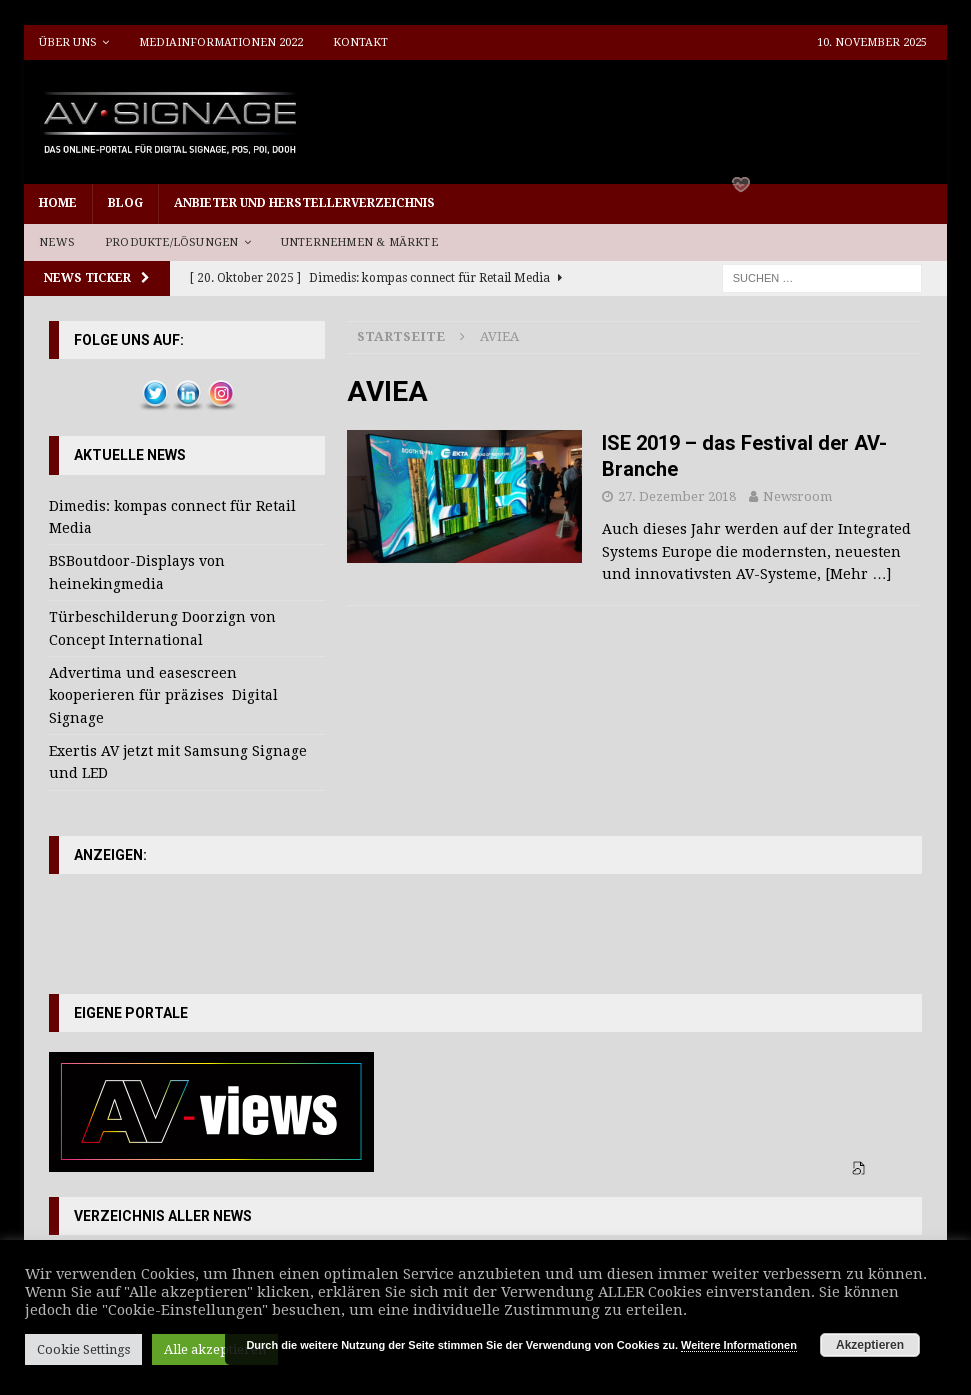  What do you see at coordinates (741, 184) in the screenshot?
I see `view health or fitness metrics` at bounding box center [741, 184].